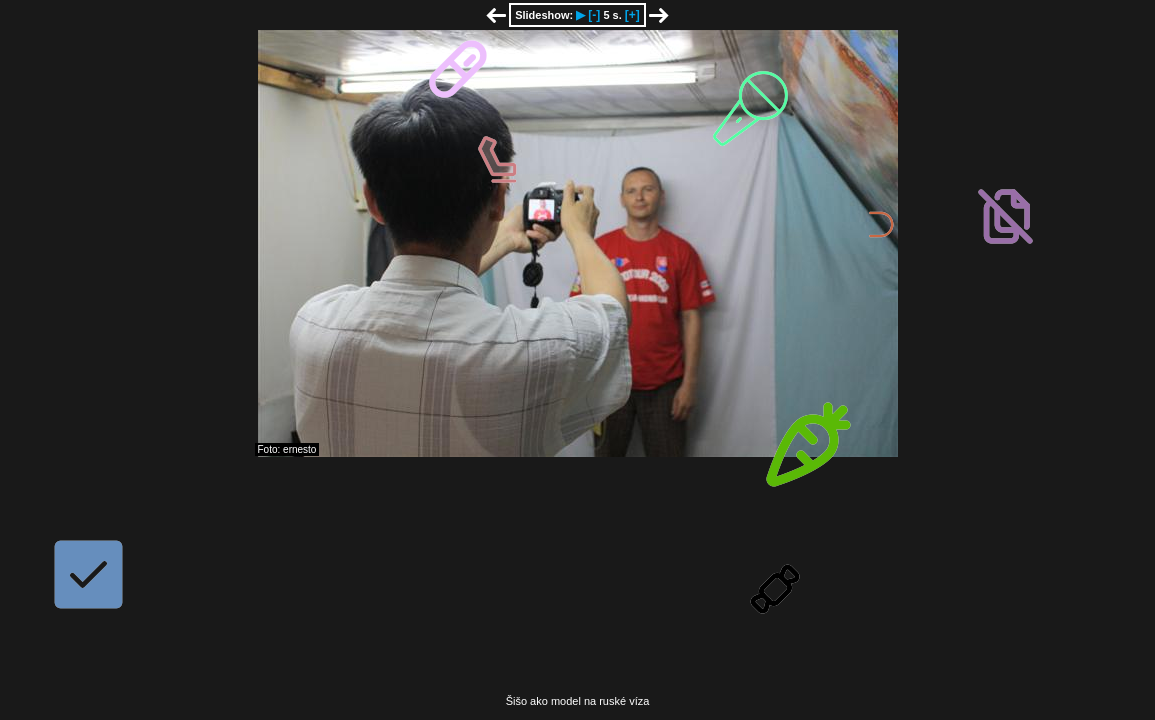 This screenshot has height=720, width=1155. What do you see at coordinates (88, 574) in the screenshot?
I see `a selected or checked item` at bounding box center [88, 574].